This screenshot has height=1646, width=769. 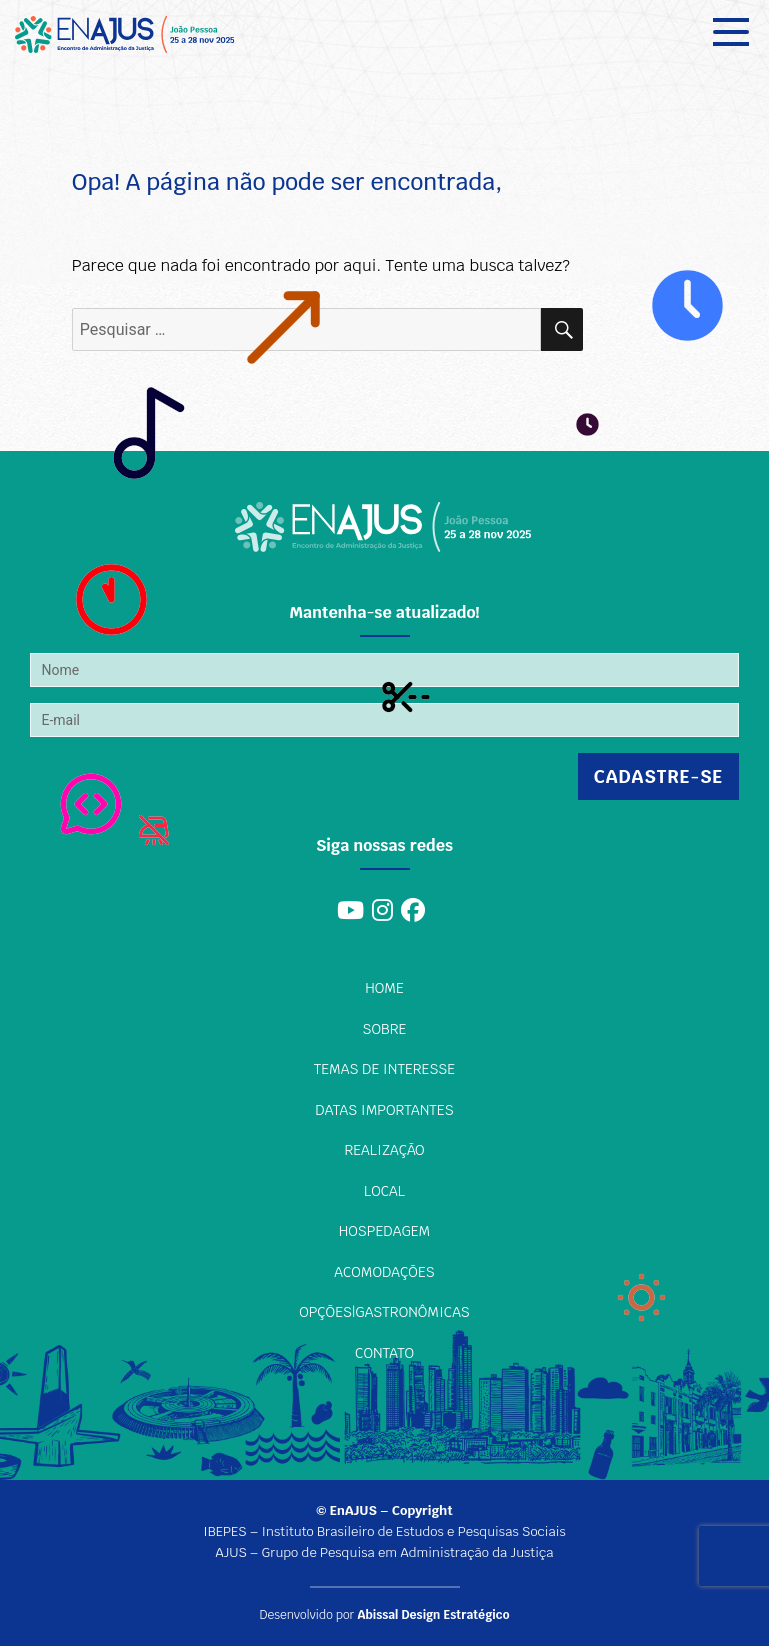 What do you see at coordinates (406, 697) in the screenshot?
I see `cut along the dotted line` at bounding box center [406, 697].